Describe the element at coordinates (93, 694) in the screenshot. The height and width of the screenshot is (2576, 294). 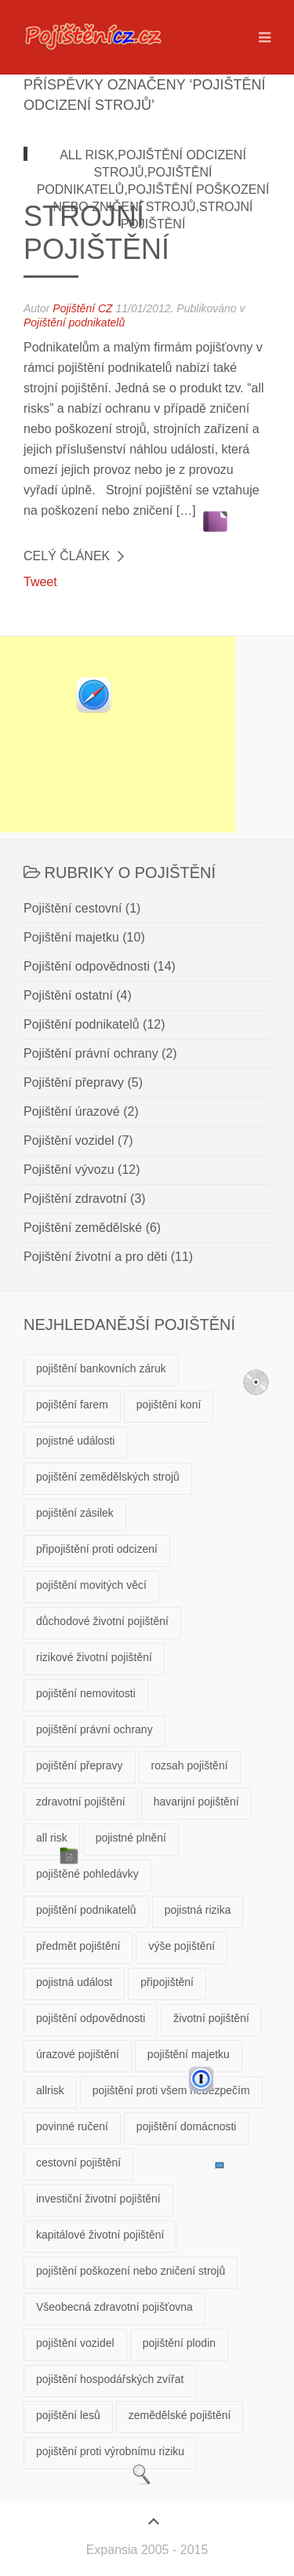
I see `open Safari web browser` at that location.